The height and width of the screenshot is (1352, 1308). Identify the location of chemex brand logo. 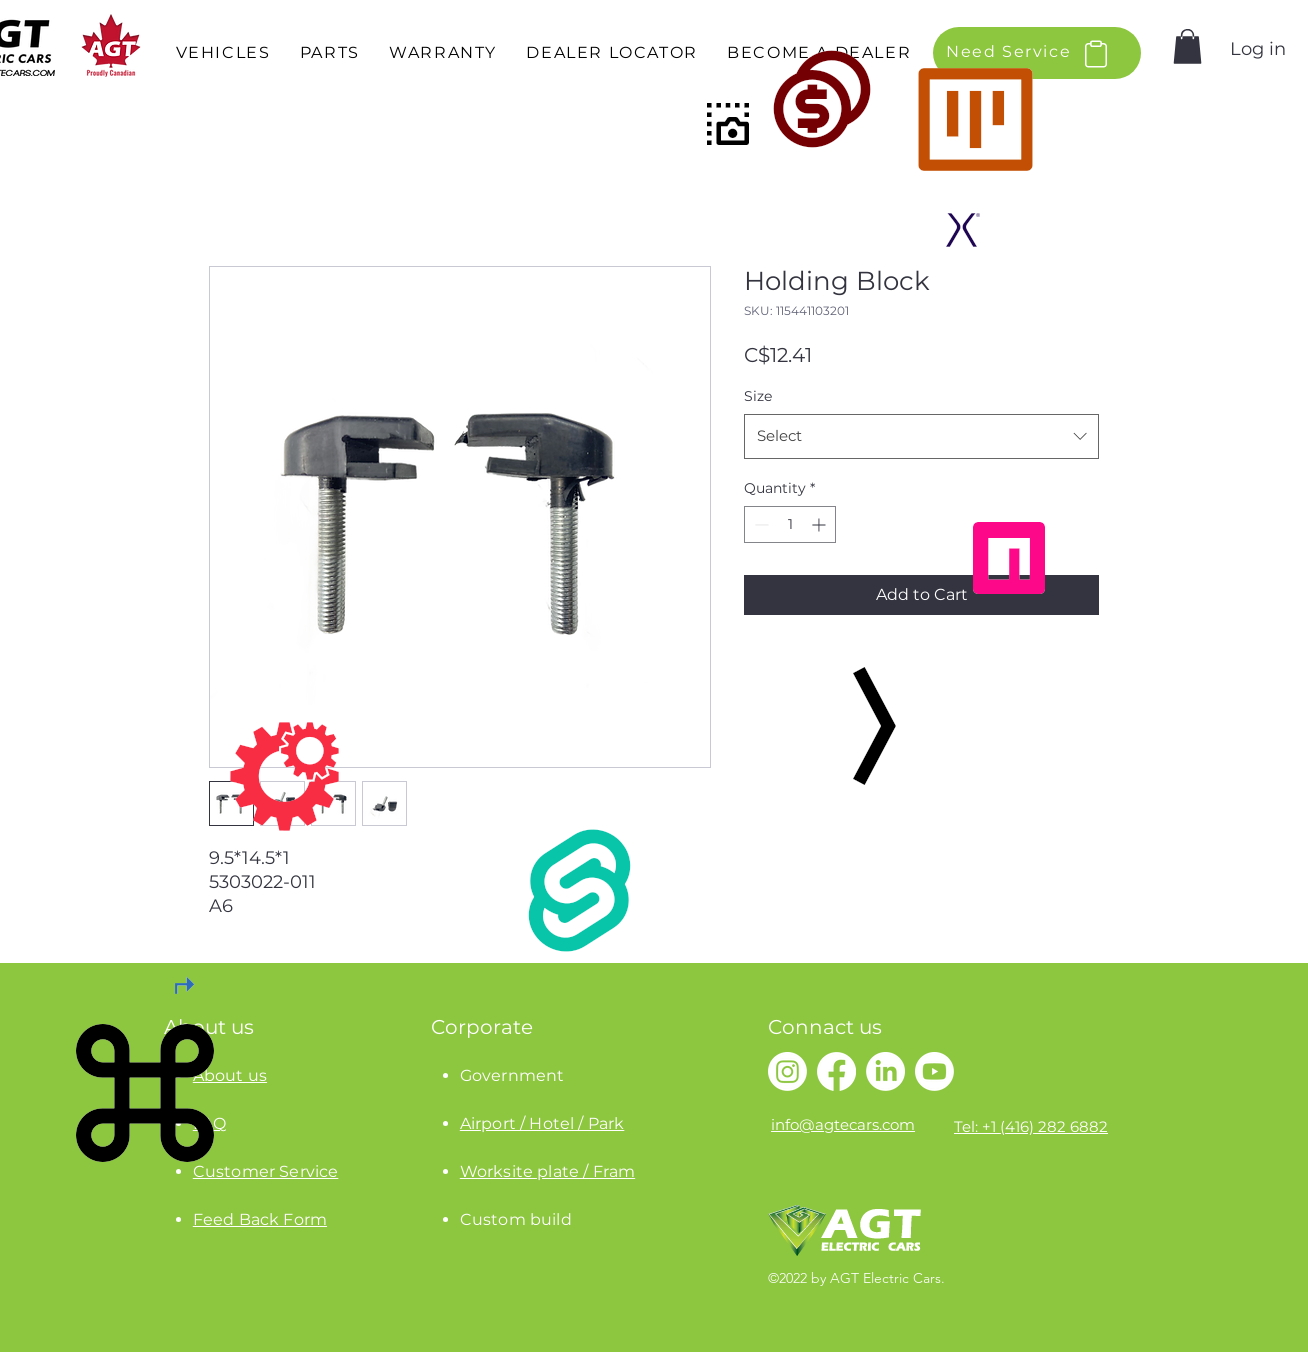
(963, 230).